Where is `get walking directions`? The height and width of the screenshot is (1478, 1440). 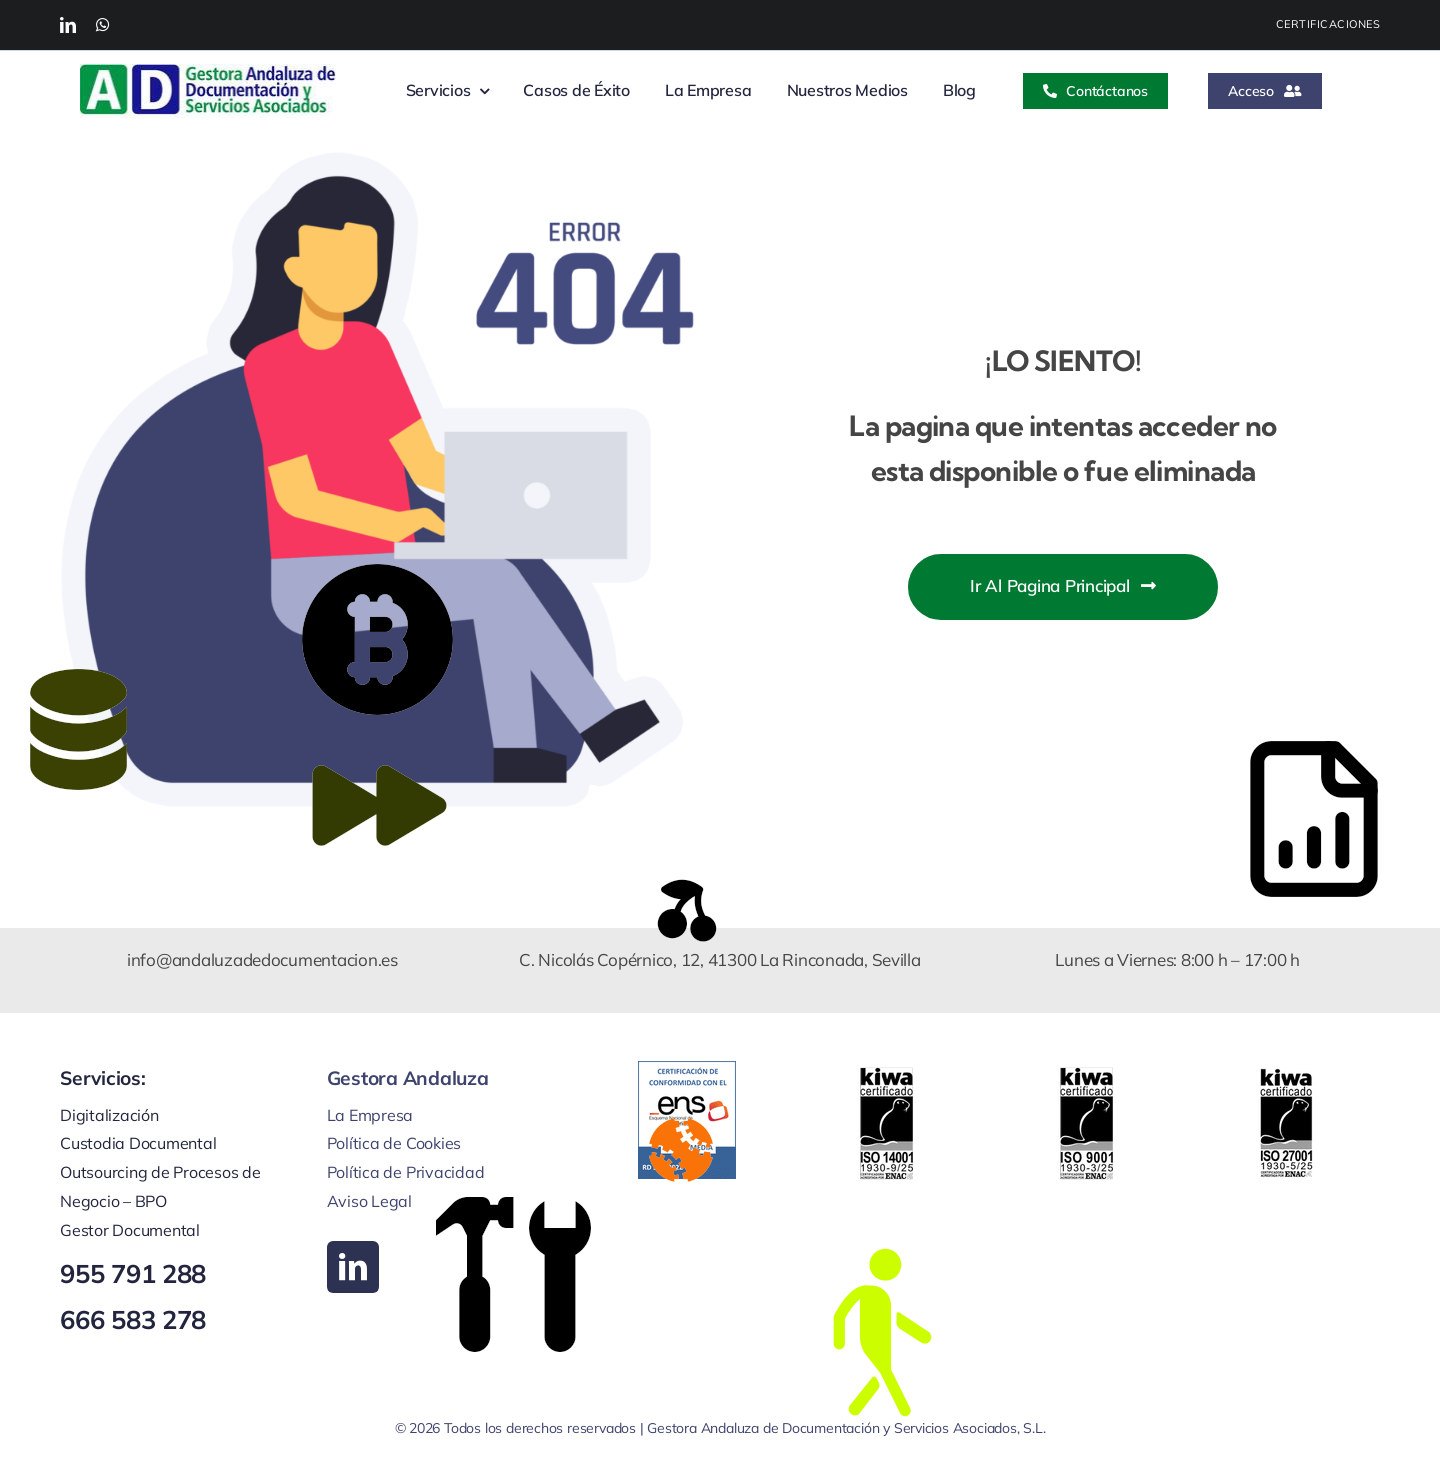
get walking directions is located at coordinates (885, 1331).